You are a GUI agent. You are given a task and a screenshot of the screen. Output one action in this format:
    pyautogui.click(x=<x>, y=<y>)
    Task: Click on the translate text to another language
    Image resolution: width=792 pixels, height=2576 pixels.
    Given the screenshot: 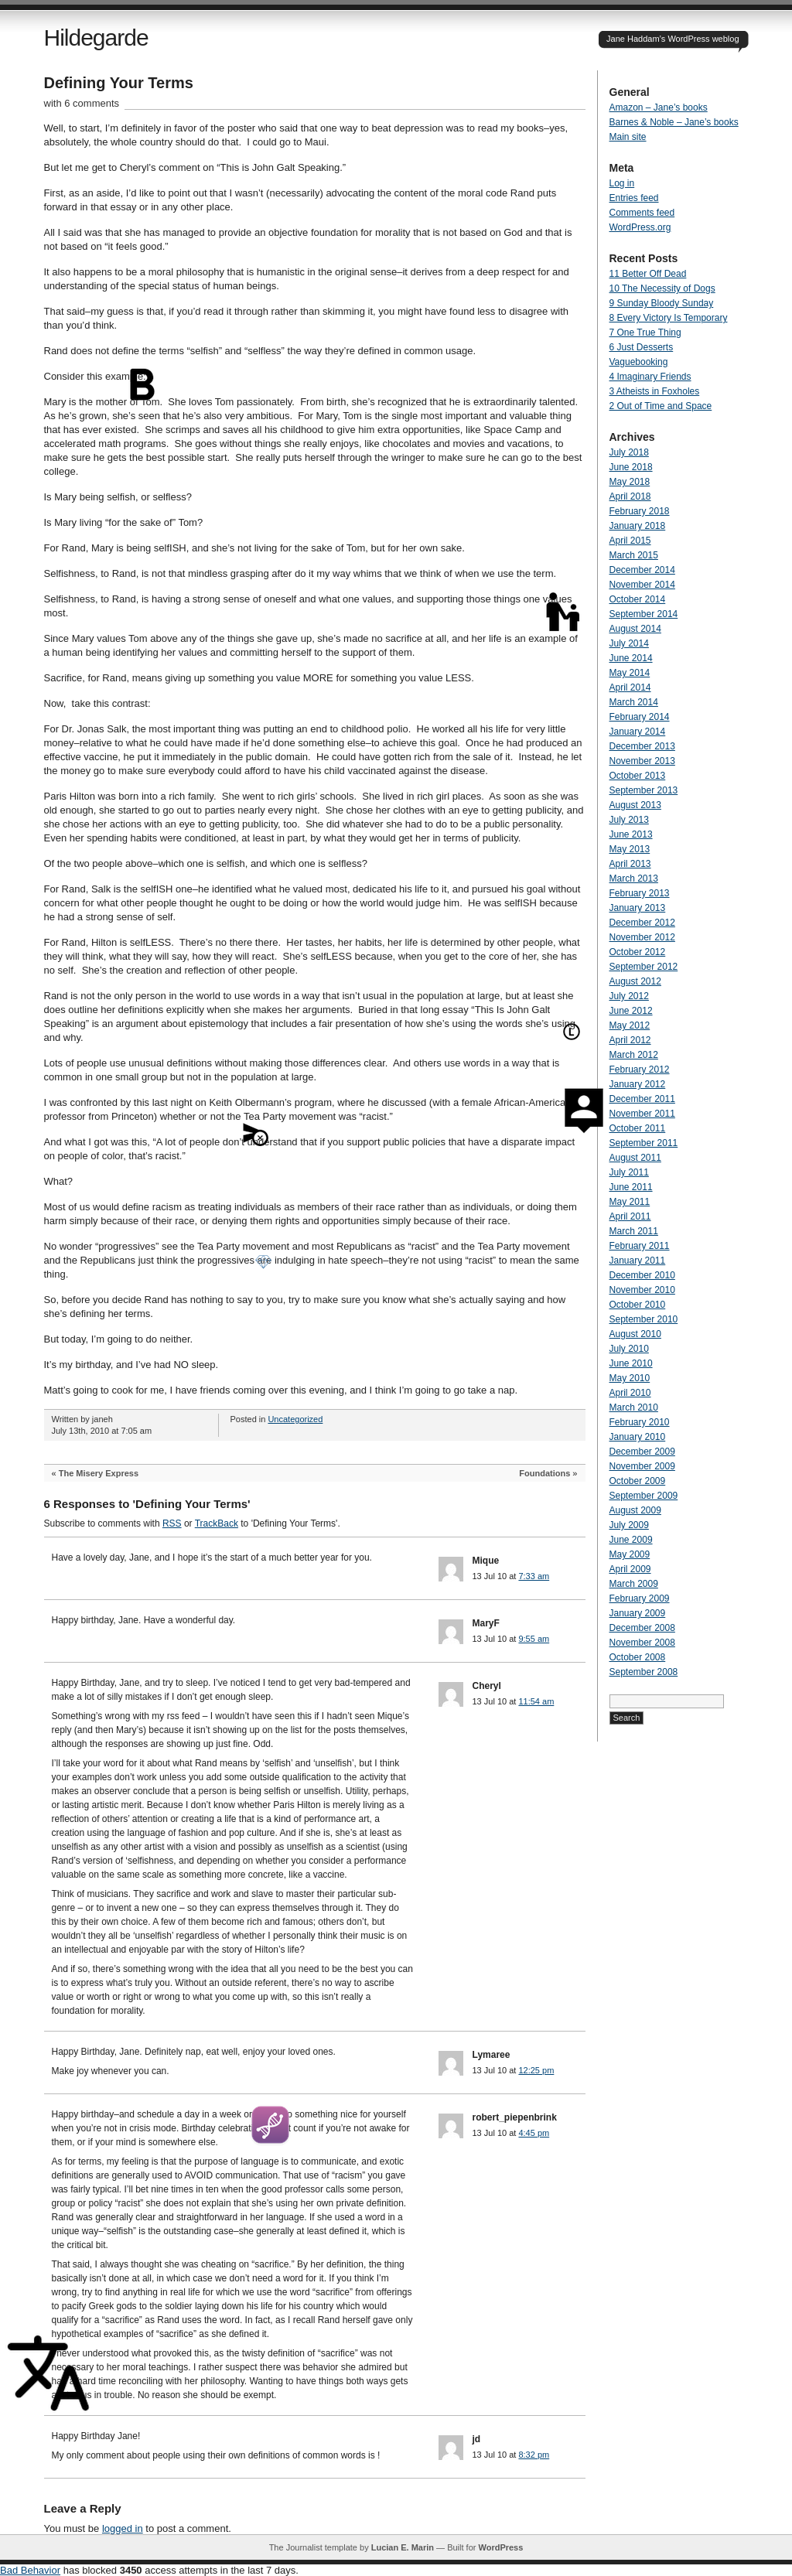 What is the action you would take?
    pyautogui.click(x=49, y=2373)
    